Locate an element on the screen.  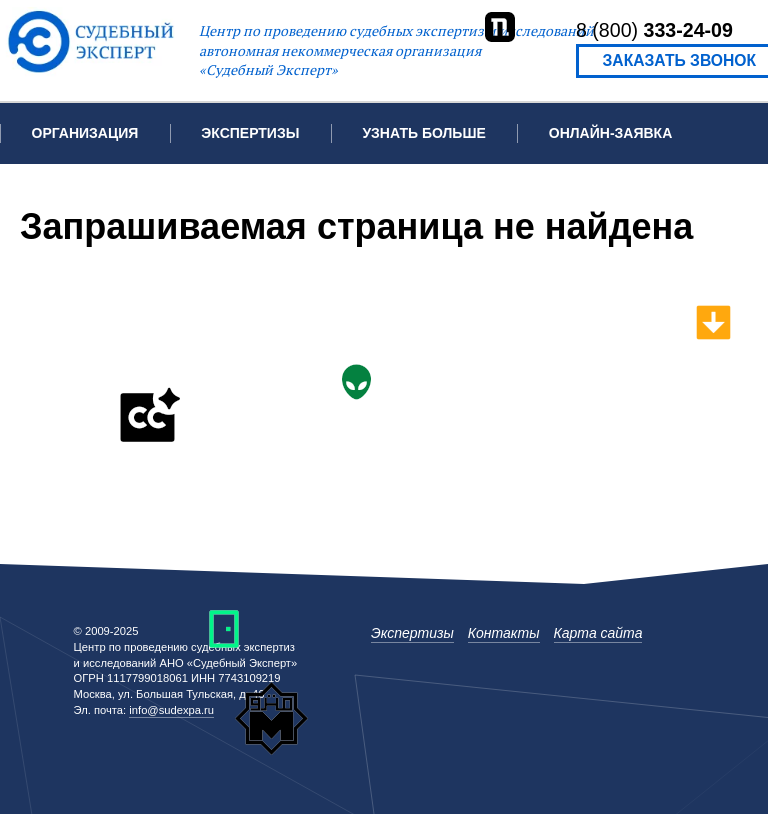
enable AI-generated closed captions is located at coordinates (147, 417).